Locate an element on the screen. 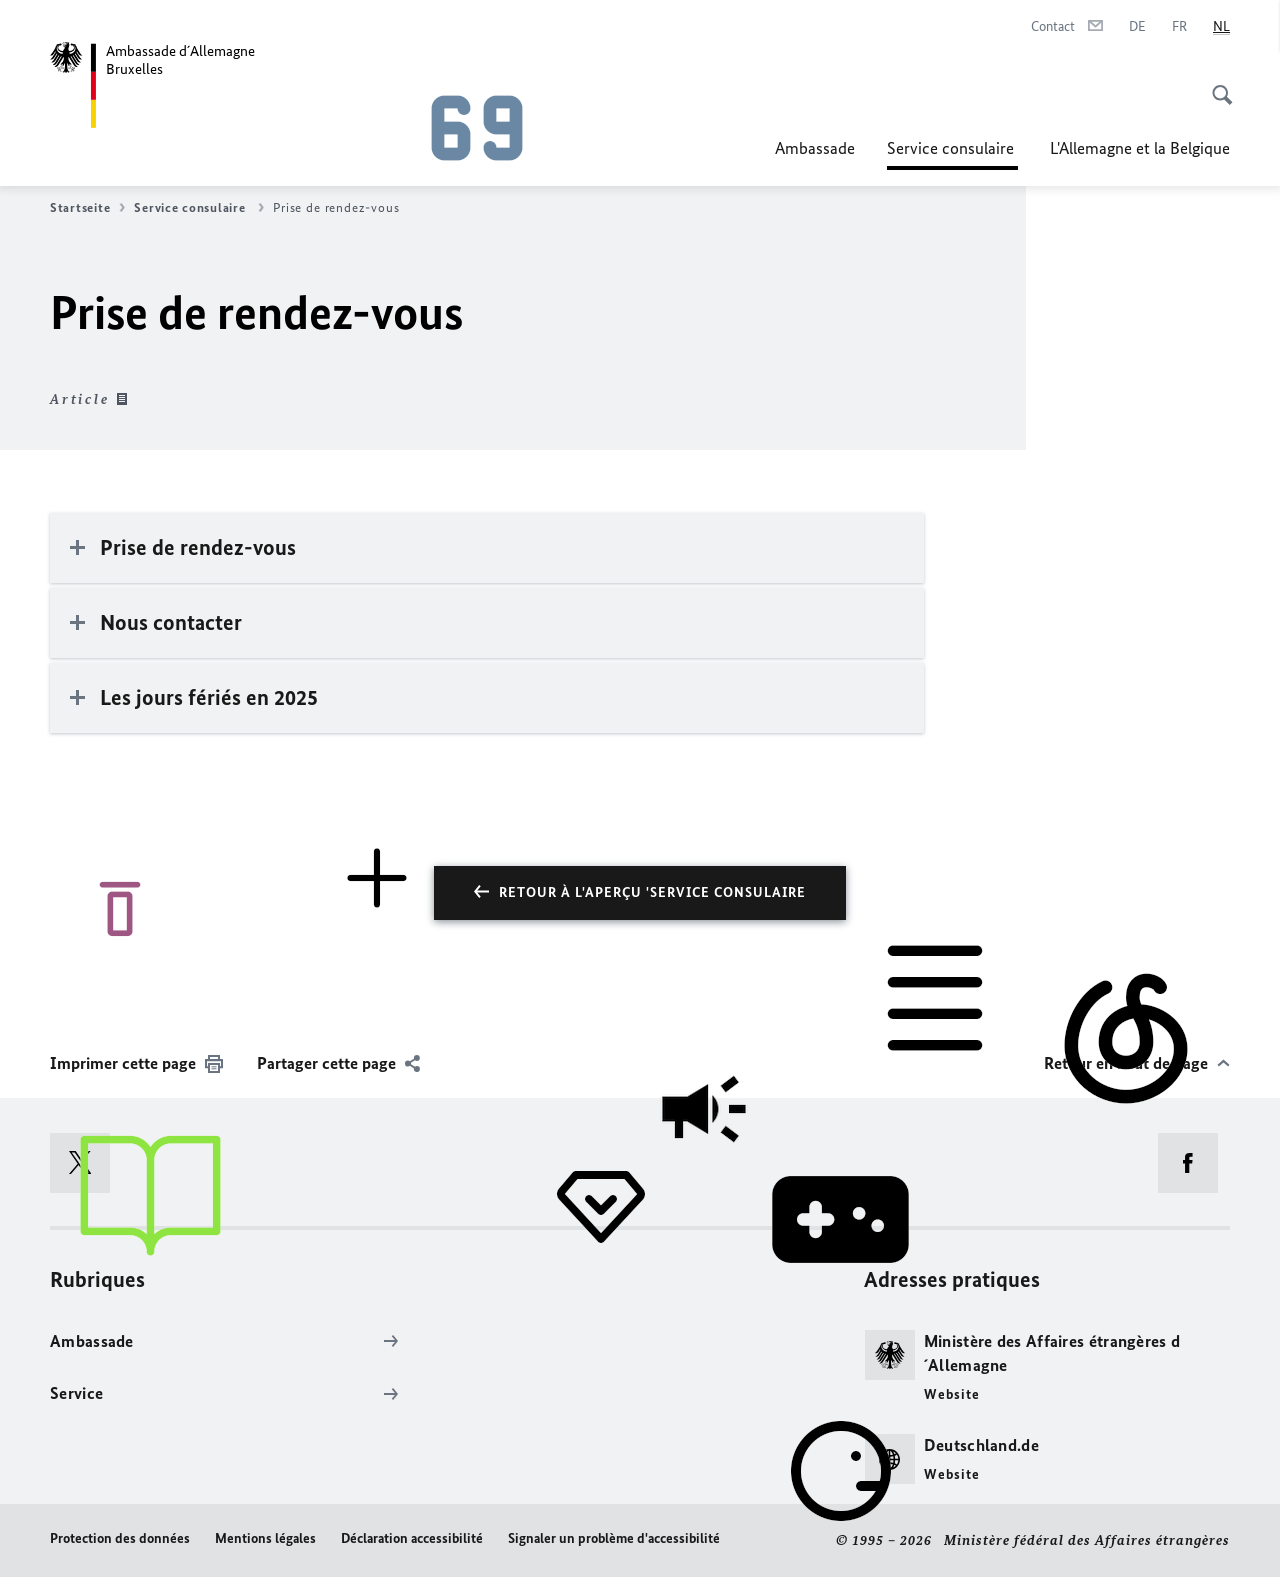  open my oppo account or services is located at coordinates (601, 1203).